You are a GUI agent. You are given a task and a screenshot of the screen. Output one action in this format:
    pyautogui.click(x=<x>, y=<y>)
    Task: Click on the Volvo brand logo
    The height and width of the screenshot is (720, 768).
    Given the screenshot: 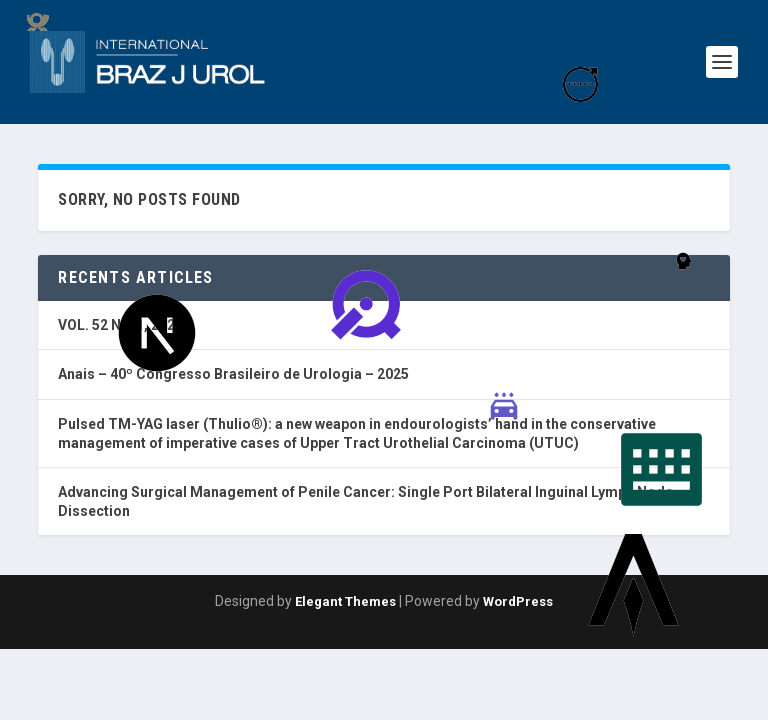 What is the action you would take?
    pyautogui.click(x=580, y=84)
    